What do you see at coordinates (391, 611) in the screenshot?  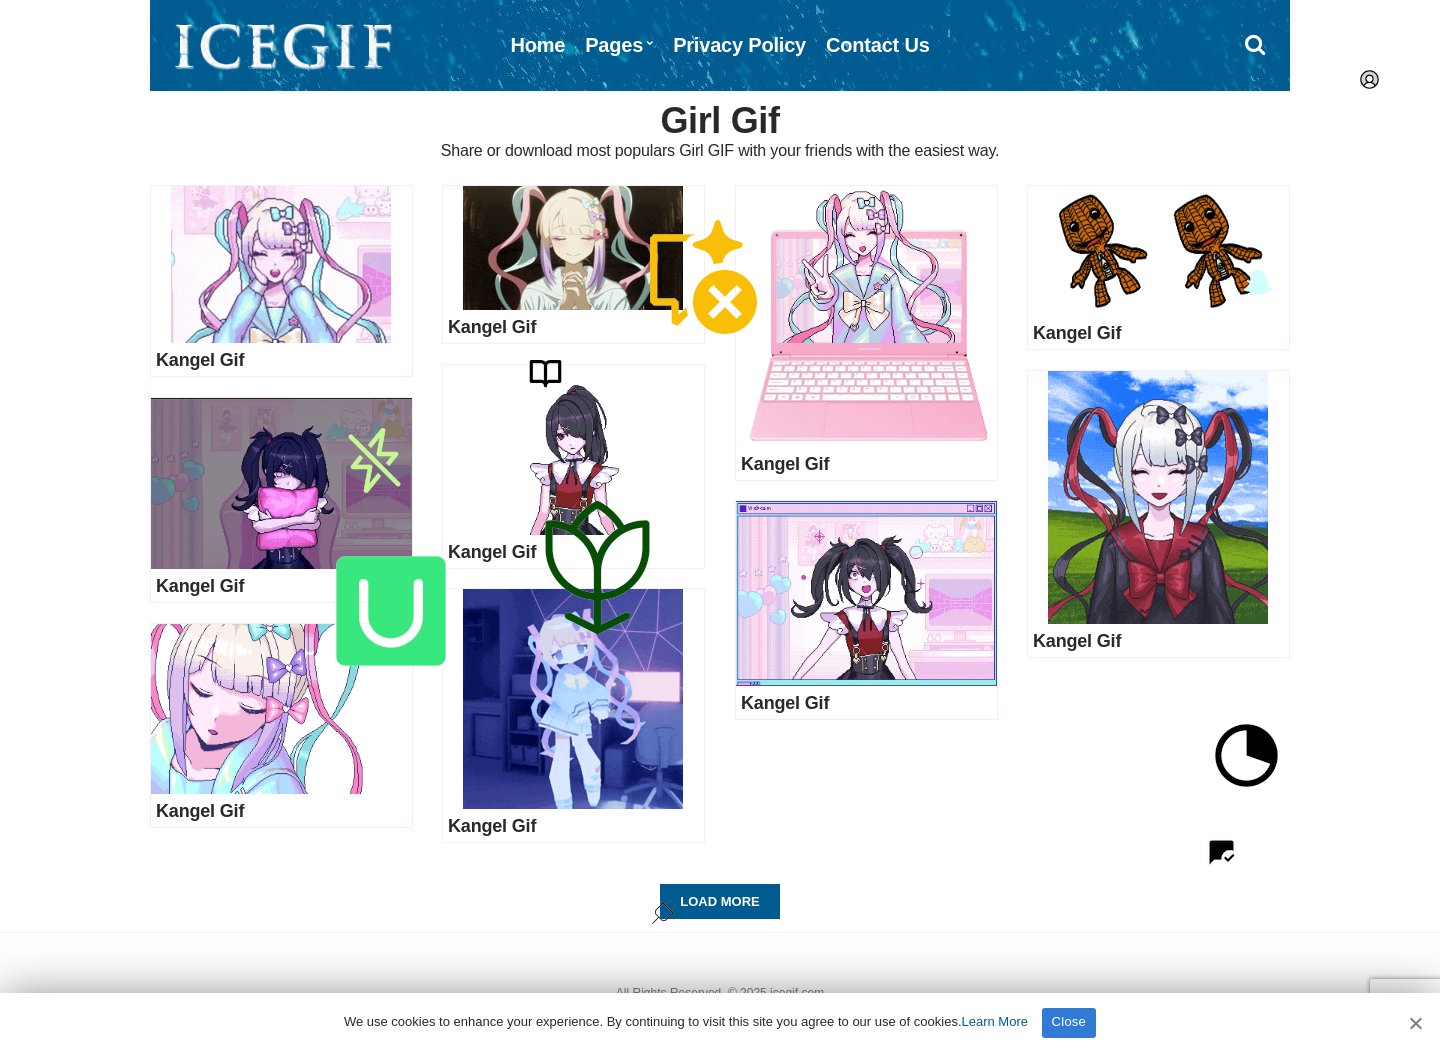 I see `perform a union operation on selected shapes` at bounding box center [391, 611].